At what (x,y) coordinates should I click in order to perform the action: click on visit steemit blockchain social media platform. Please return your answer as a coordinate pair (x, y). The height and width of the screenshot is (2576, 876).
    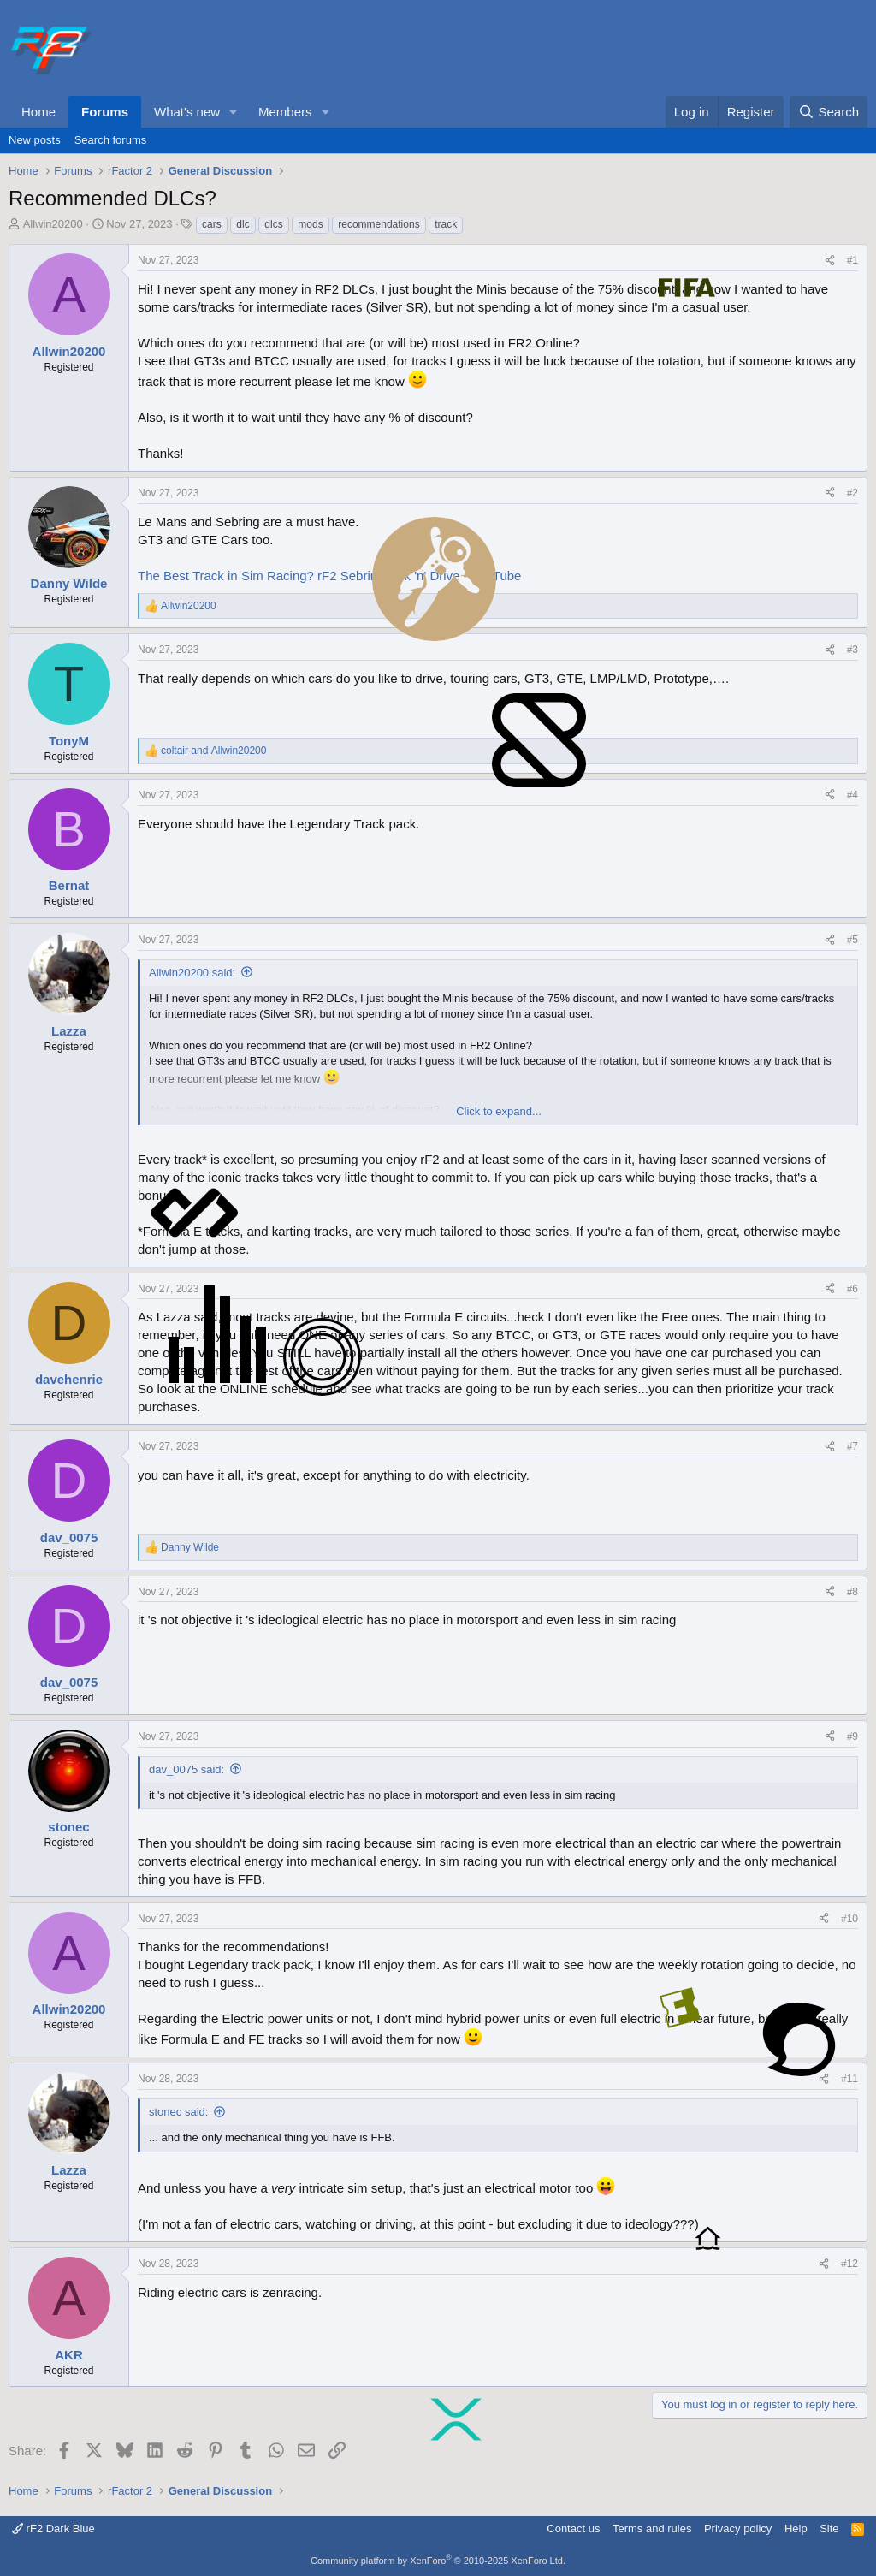
    Looking at the image, I should click on (799, 2039).